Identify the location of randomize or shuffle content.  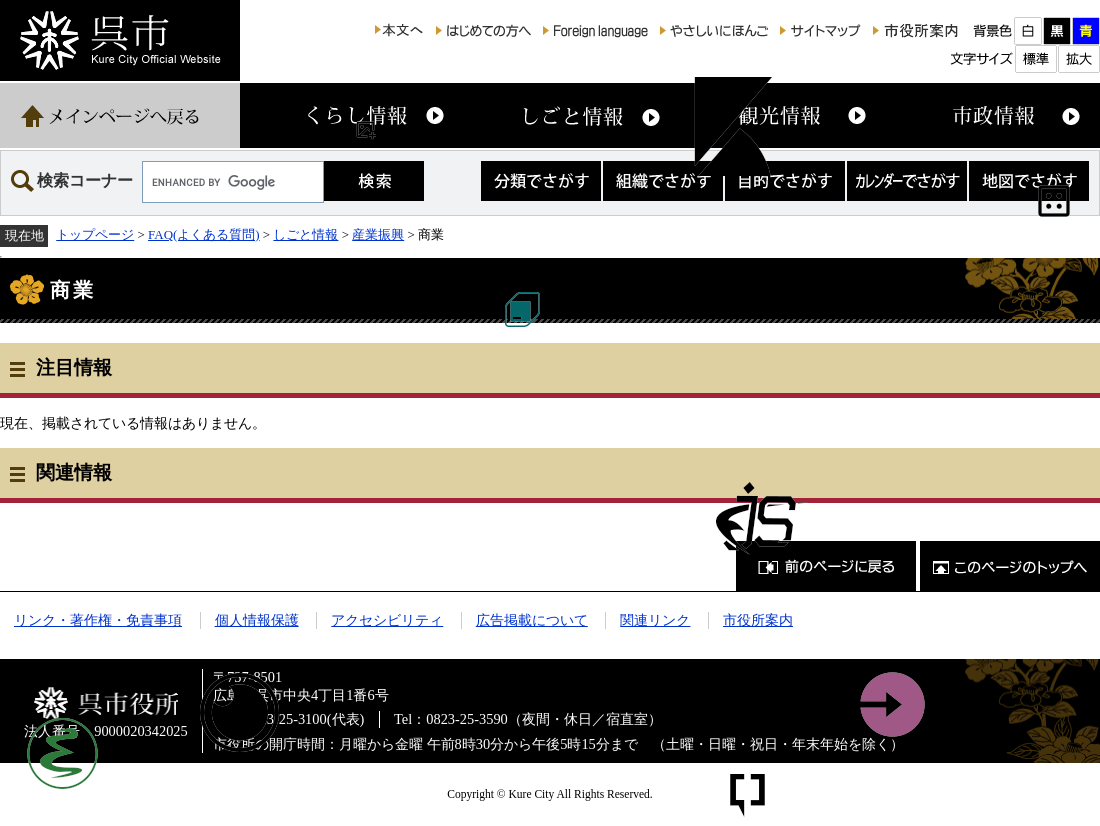
(1054, 201).